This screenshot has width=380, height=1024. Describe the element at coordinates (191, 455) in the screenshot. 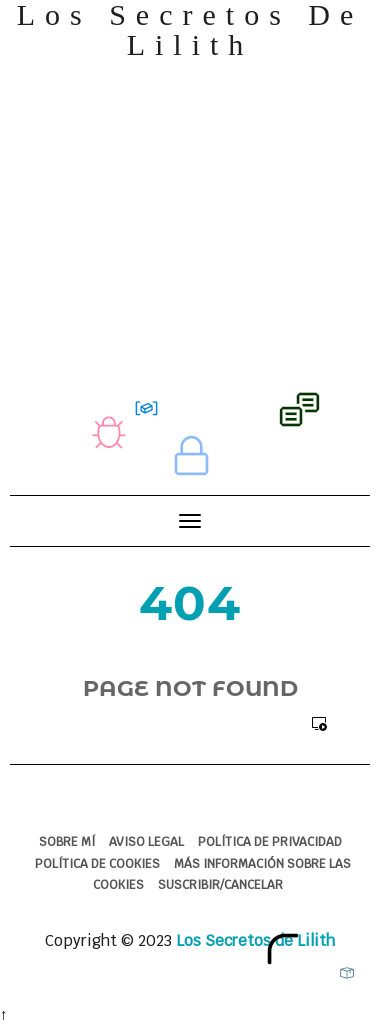

I see `indicates a locked or secured item` at that location.